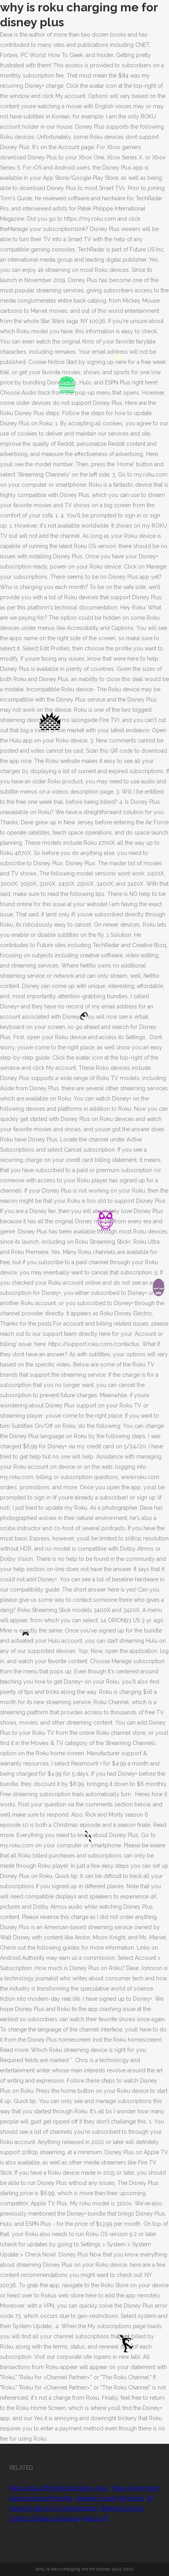  I want to click on track your steps or walking activity, so click(88, 1836).